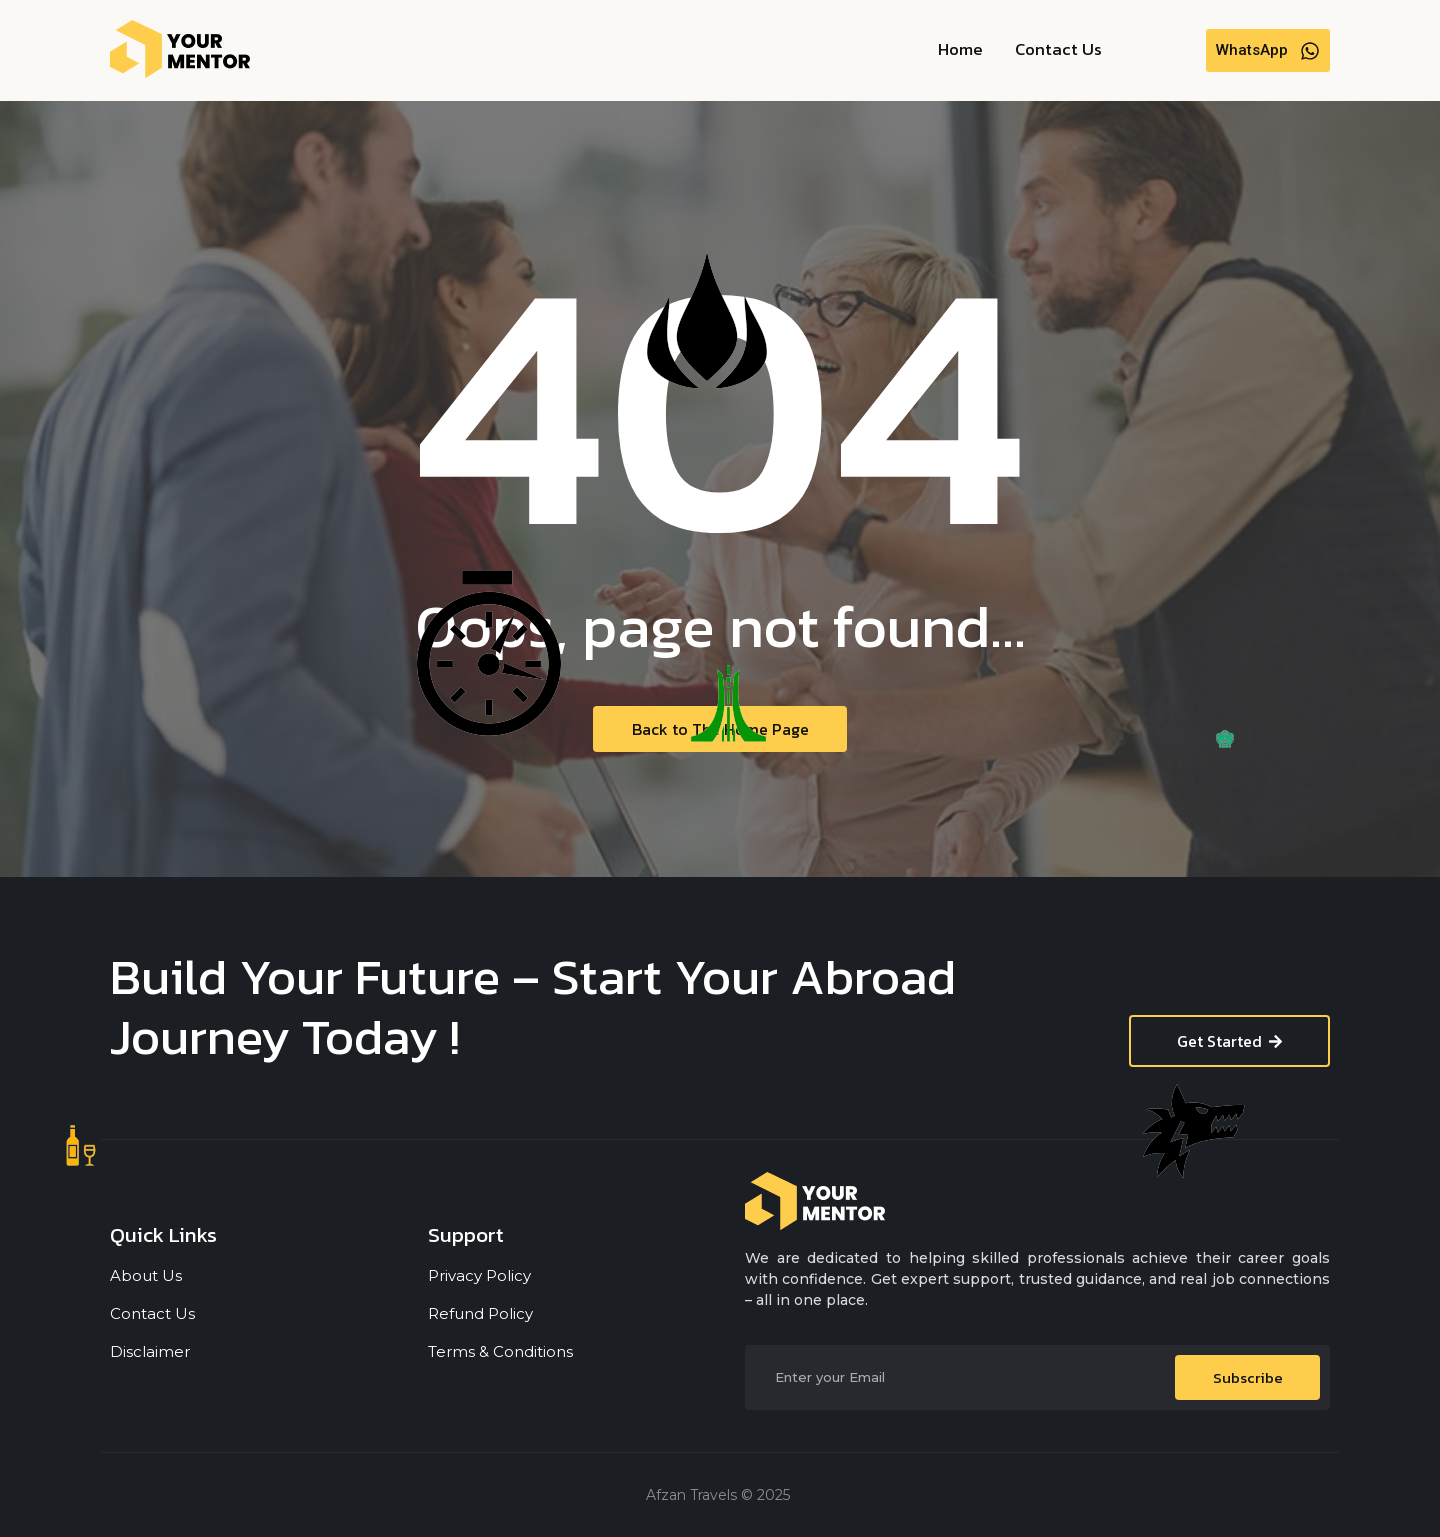 The width and height of the screenshot is (1440, 1537). I want to click on view memorial or monument location, so click(728, 703).